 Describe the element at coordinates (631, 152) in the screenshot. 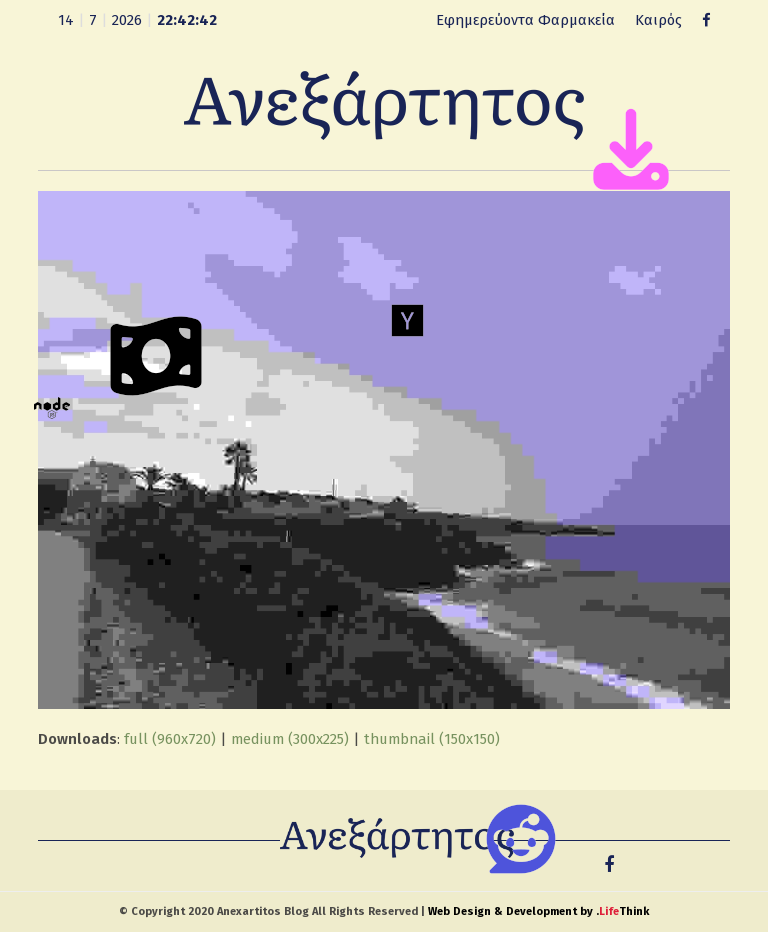

I see `download a file to your device` at that location.